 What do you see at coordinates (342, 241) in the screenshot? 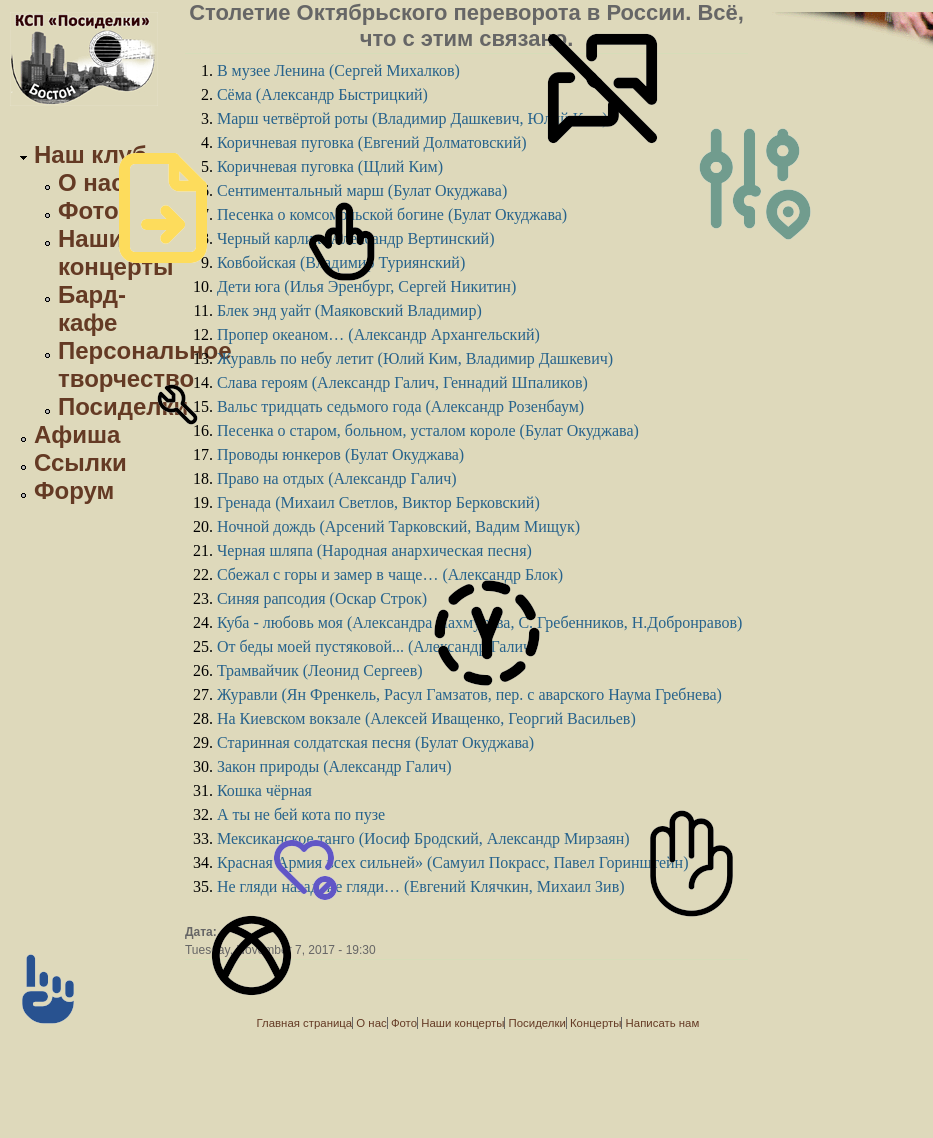
I see `send an offensive gesture or reaction` at bounding box center [342, 241].